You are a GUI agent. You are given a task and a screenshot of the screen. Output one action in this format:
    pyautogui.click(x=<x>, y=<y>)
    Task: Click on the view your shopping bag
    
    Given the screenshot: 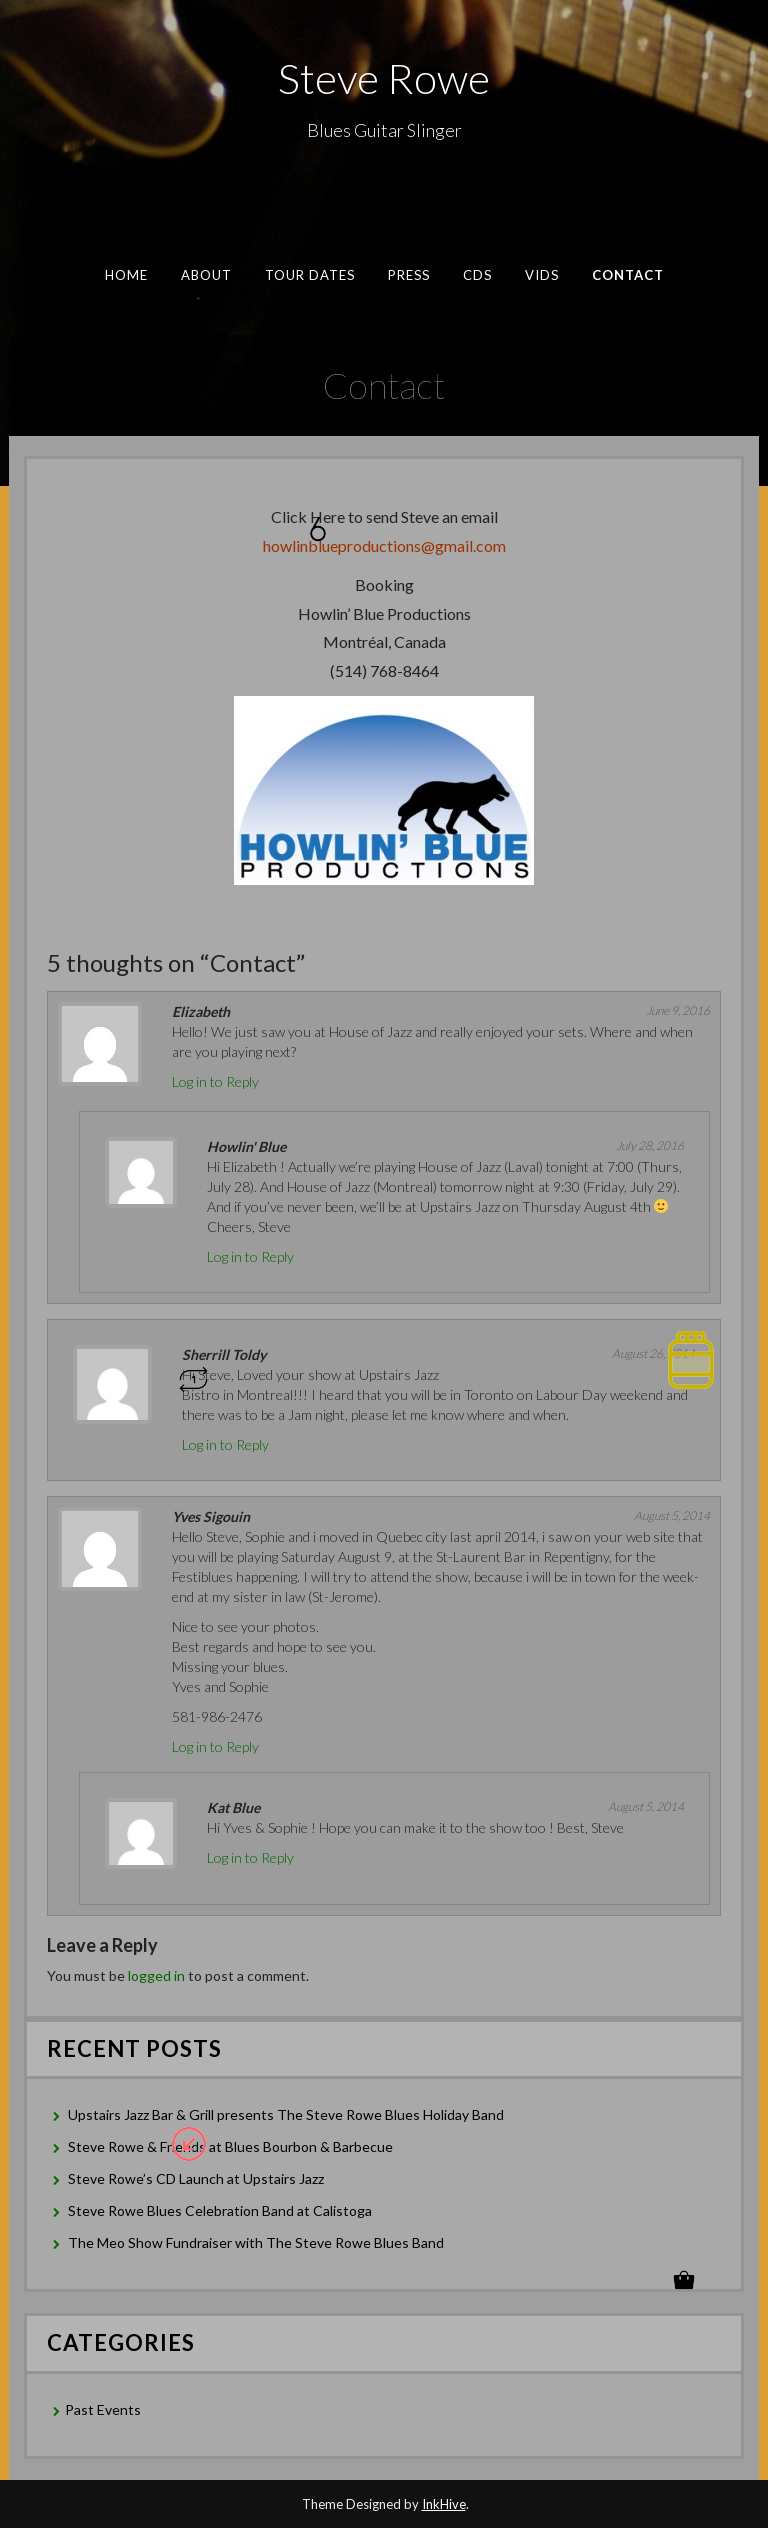 What is the action you would take?
    pyautogui.click(x=684, y=2281)
    